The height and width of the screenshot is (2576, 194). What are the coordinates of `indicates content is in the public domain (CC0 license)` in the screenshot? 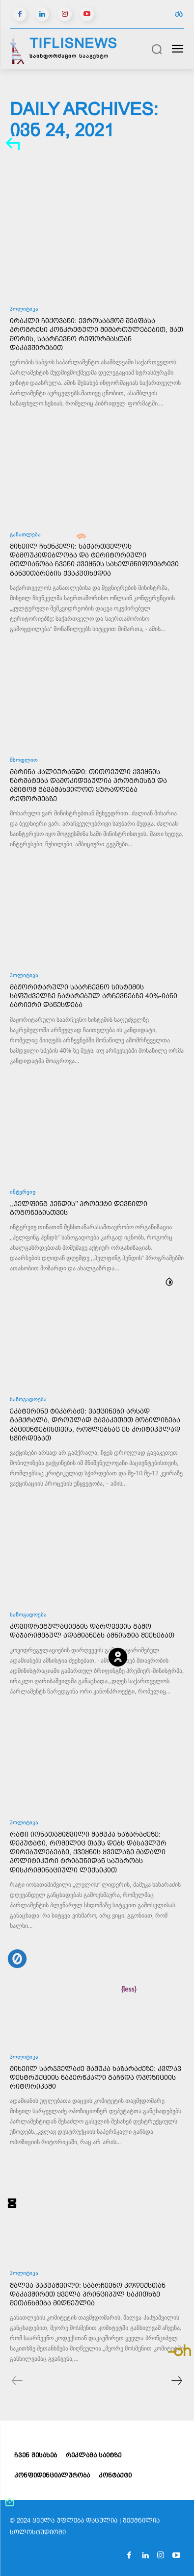 It's located at (17, 1959).